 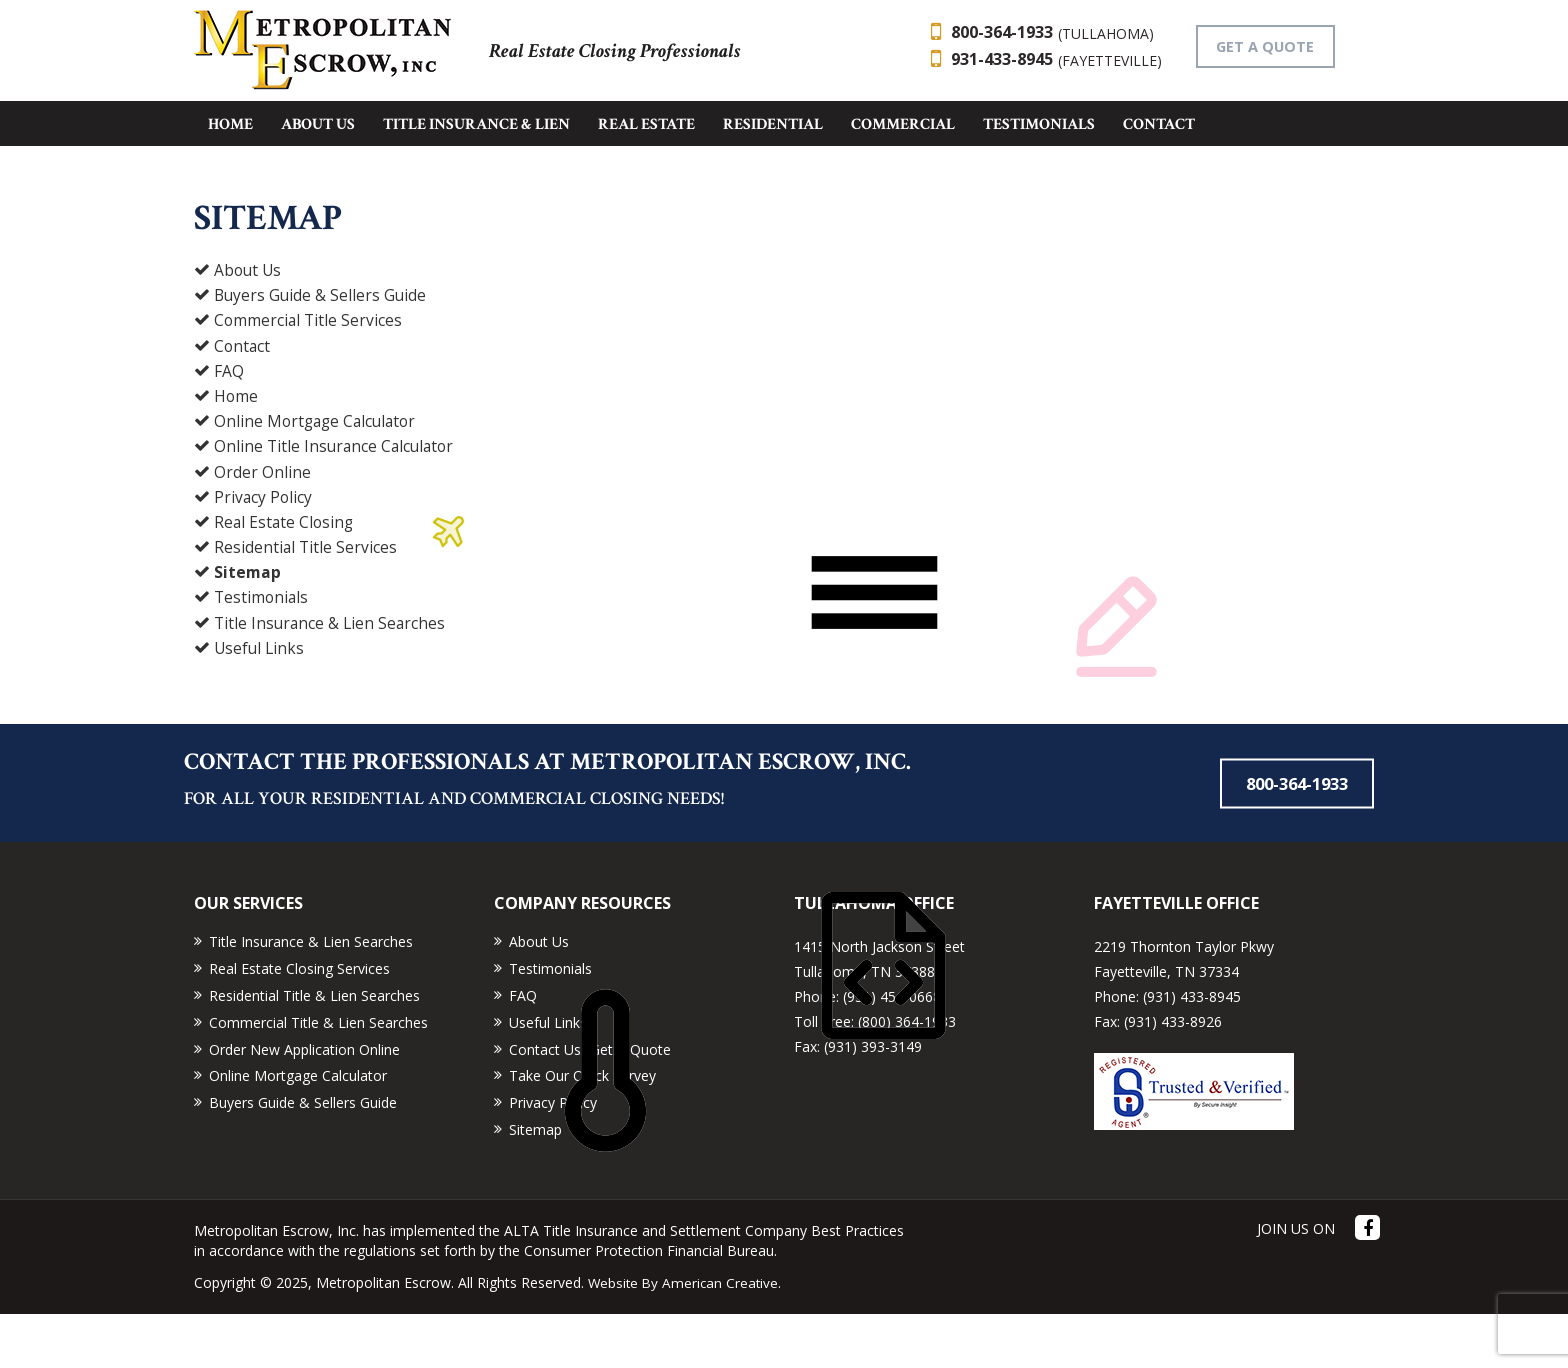 What do you see at coordinates (1116, 626) in the screenshot?
I see `edit content or text` at bounding box center [1116, 626].